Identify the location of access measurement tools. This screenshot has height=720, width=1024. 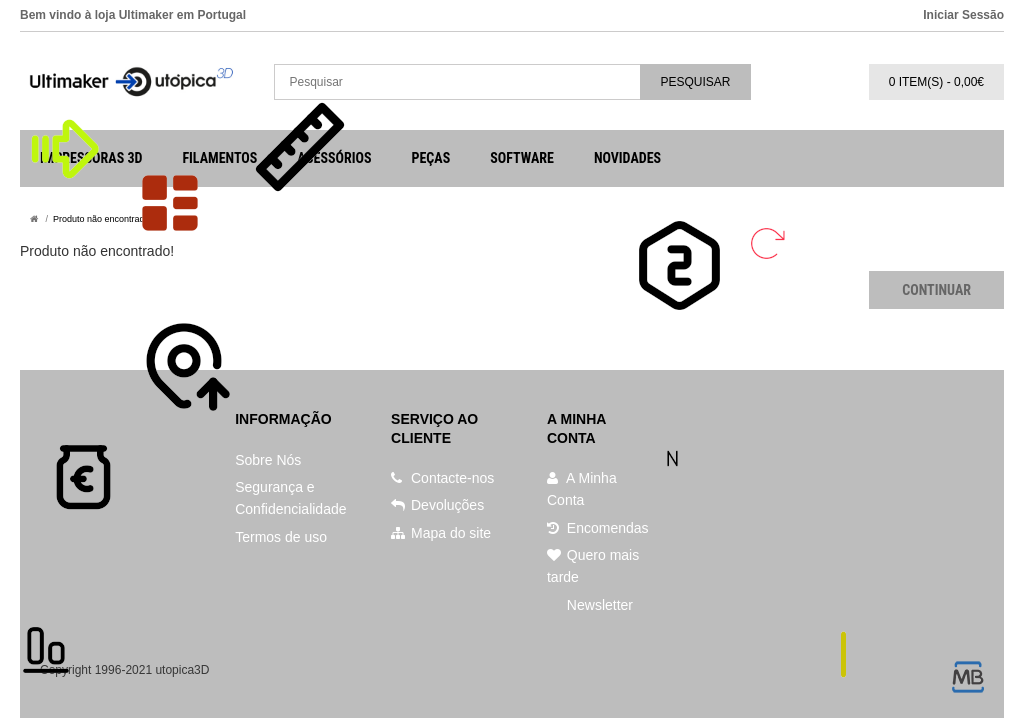
(300, 147).